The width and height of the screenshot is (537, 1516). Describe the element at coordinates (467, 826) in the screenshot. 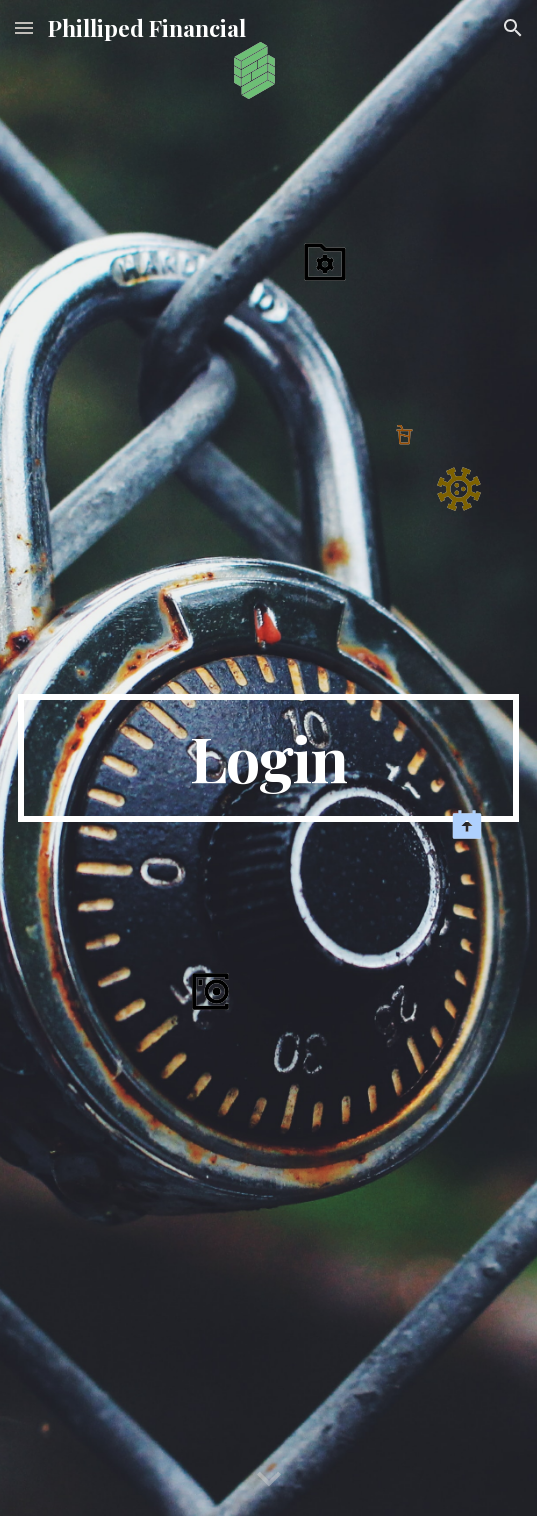

I see `upload image to gallery` at that location.